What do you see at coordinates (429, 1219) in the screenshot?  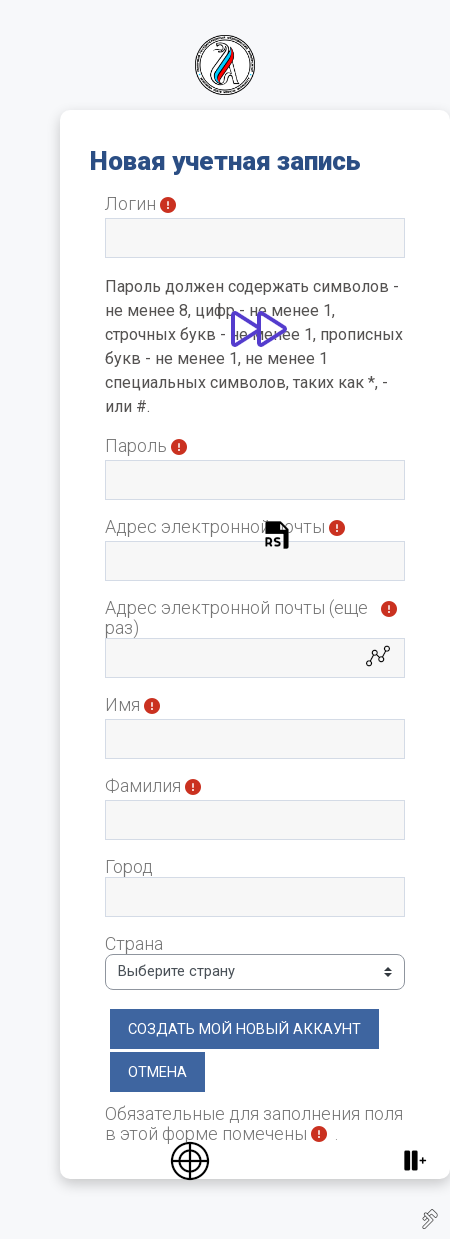 I see `access plumbing or maintenance tools` at bounding box center [429, 1219].